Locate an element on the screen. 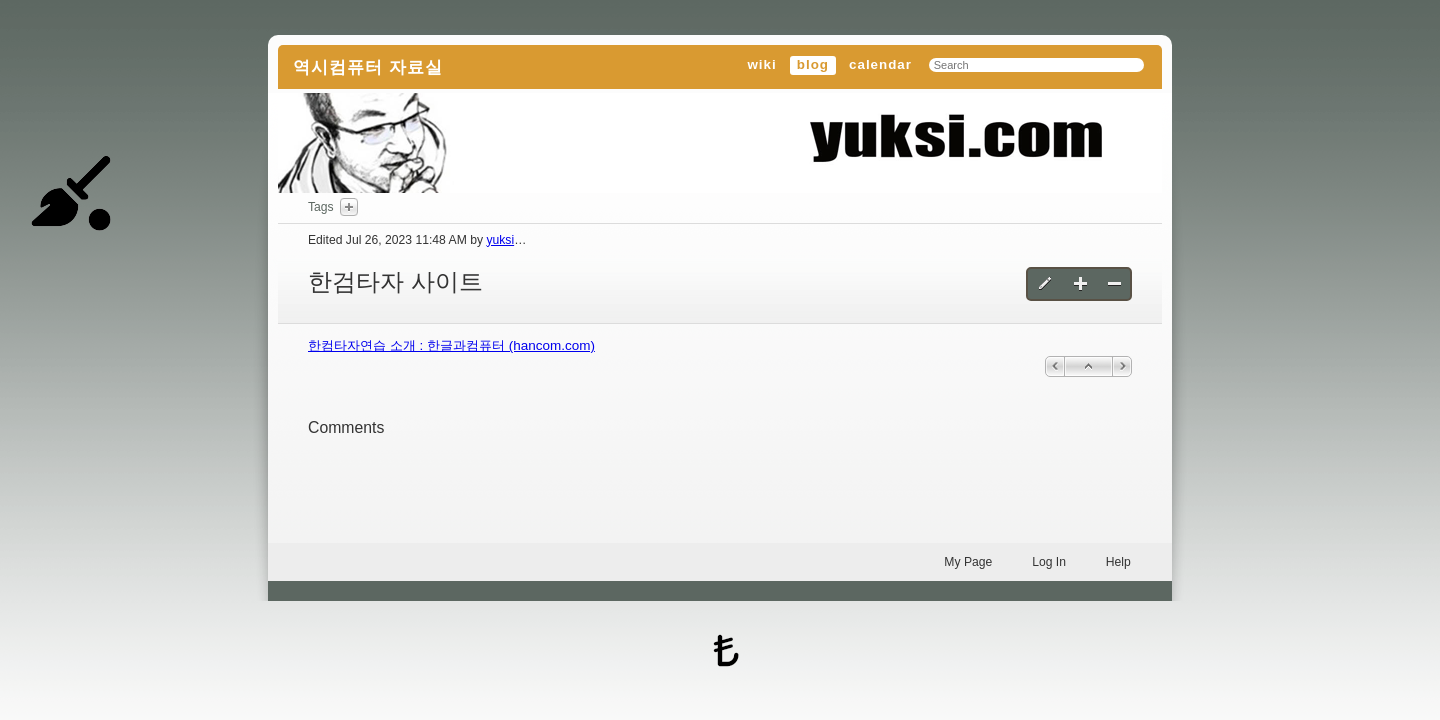 Image resolution: width=1440 pixels, height=720 pixels. indicates Turkish lira currency is located at coordinates (724, 650).